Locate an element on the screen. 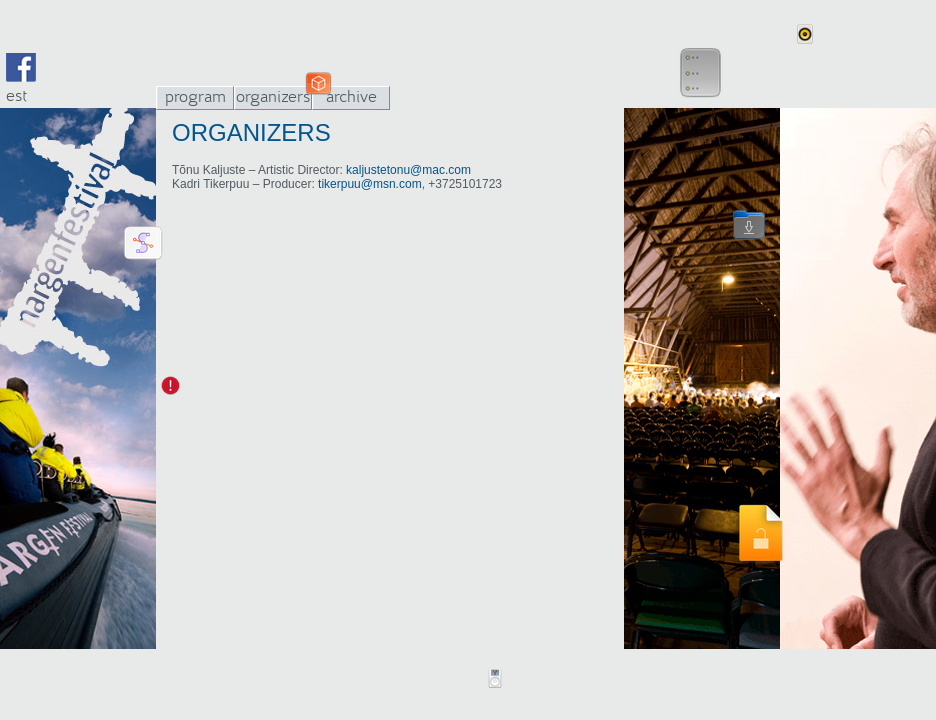 This screenshot has height=720, width=936. access system sound settings is located at coordinates (805, 34).